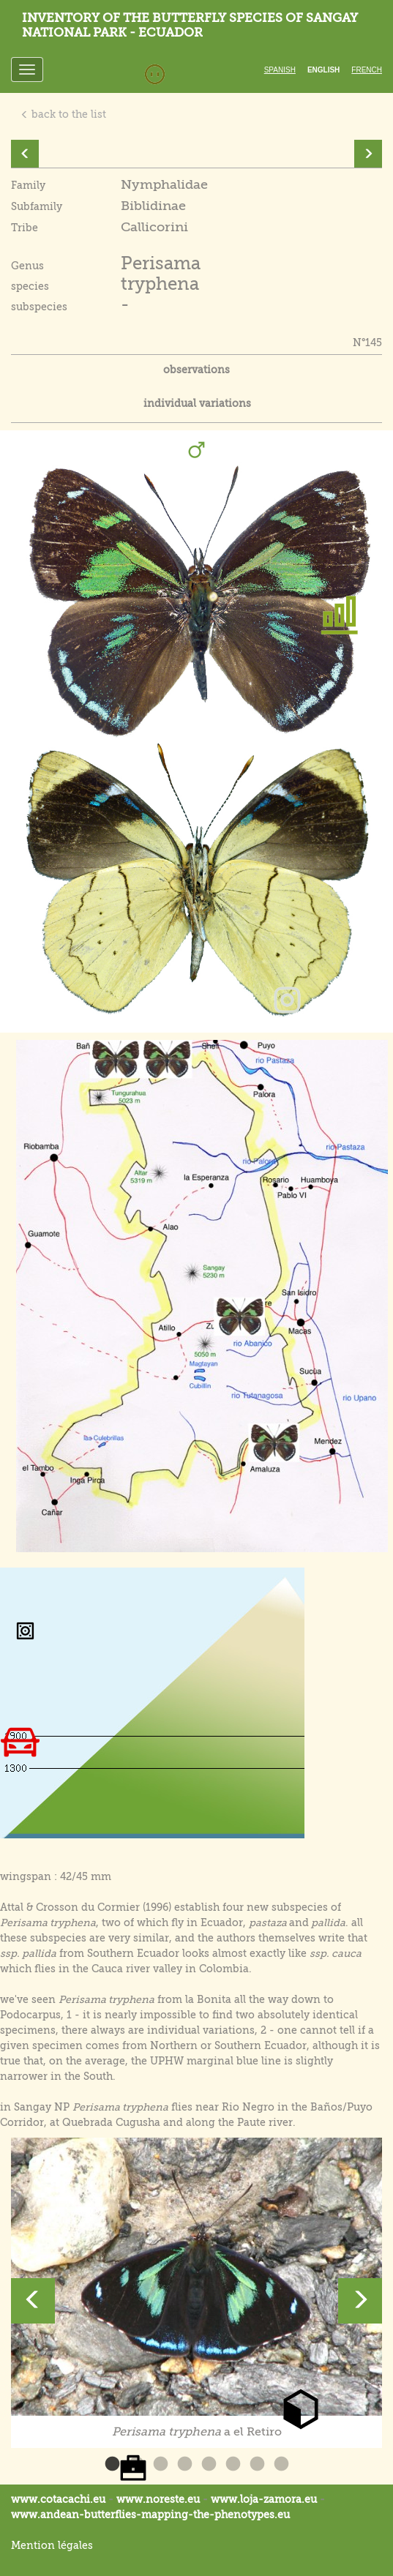 The width and height of the screenshot is (393, 2576). I want to click on open numbers spreadsheet app, so click(338, 615).